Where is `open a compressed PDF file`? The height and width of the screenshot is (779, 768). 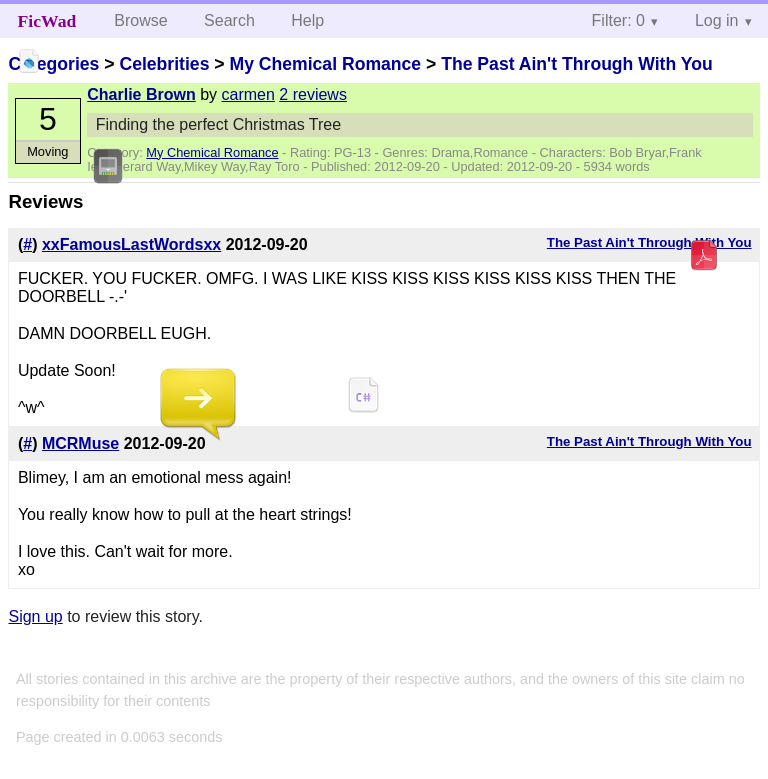
open a compressed PDF file is located at coordinates (704, 255).